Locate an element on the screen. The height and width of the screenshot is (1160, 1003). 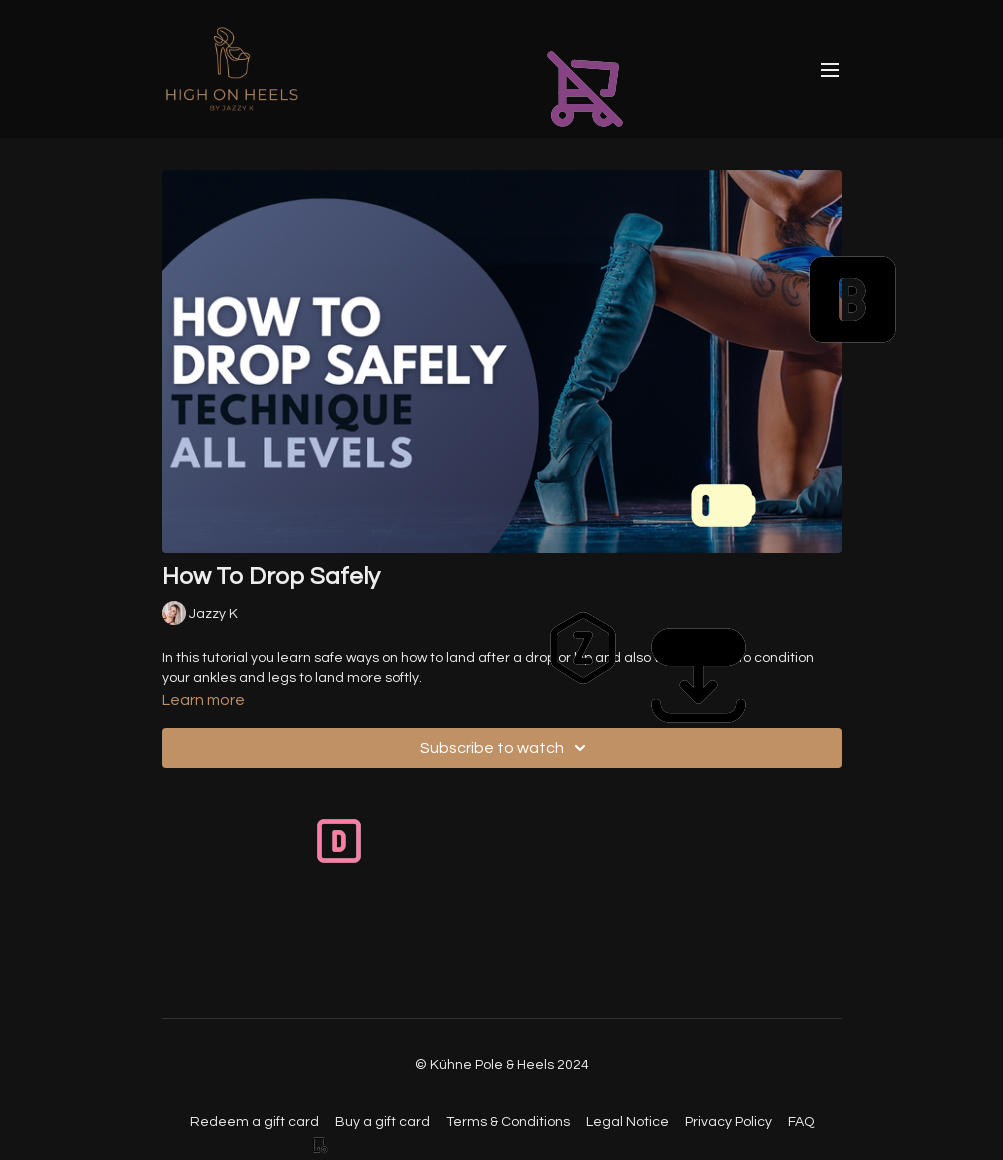
apply bold formatting to text is located at coordinates (852, 299).